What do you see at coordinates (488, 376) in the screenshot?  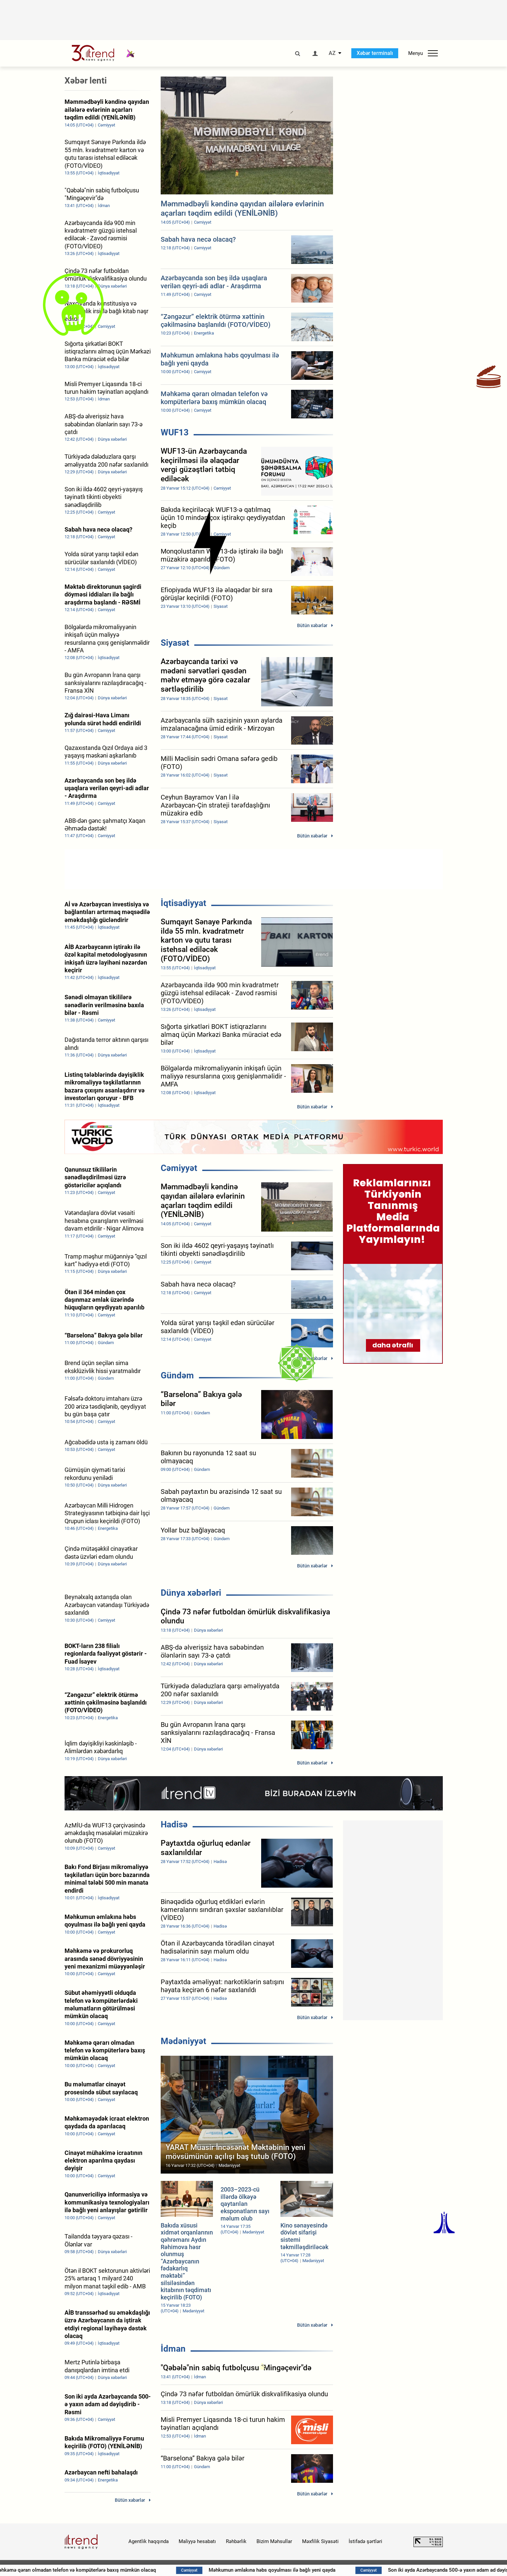 I see `opened canned food item` at bounding box center [488, 376].